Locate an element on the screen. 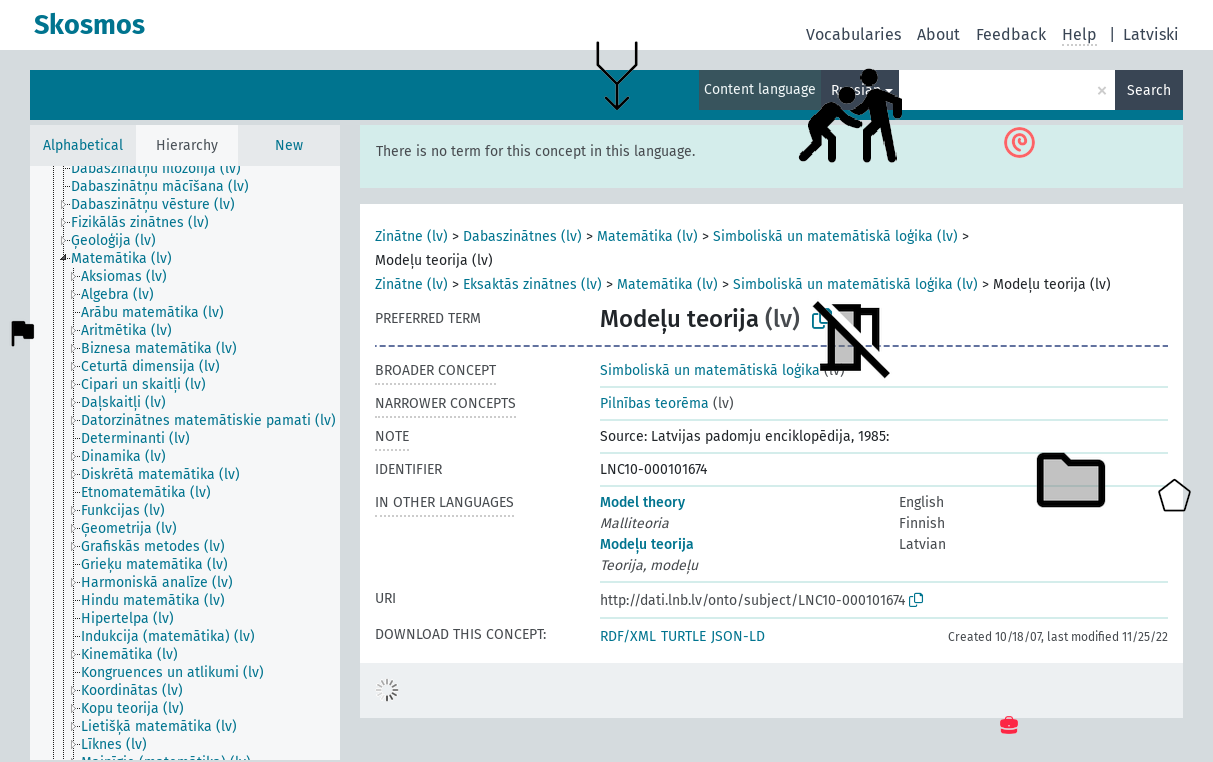 This screenshot has width=1213, height=762. debian linux operating system logo is located at coordinates (1019, 142).